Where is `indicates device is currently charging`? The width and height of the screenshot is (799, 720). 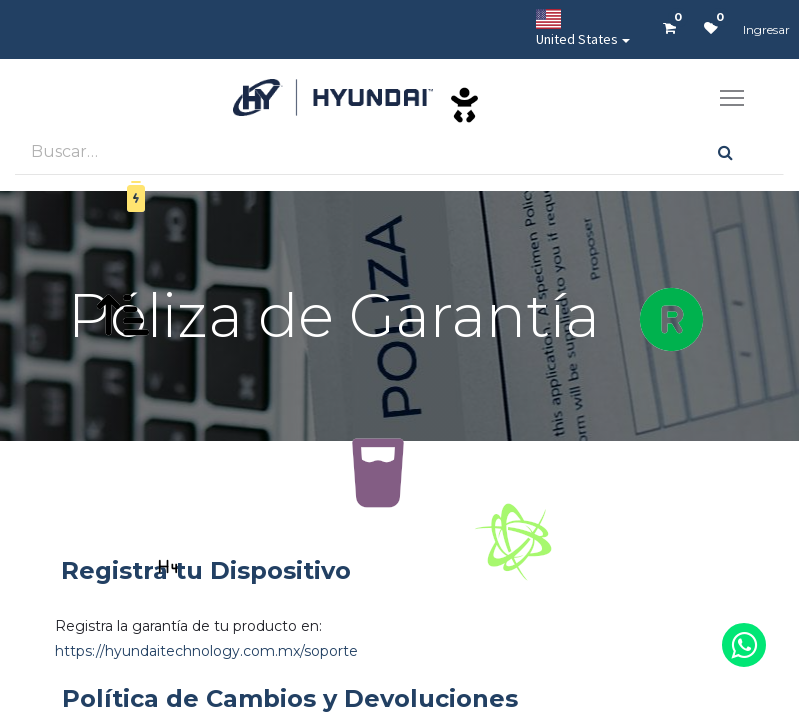
indicates device is currently charging is located at coordinates (136, 197).